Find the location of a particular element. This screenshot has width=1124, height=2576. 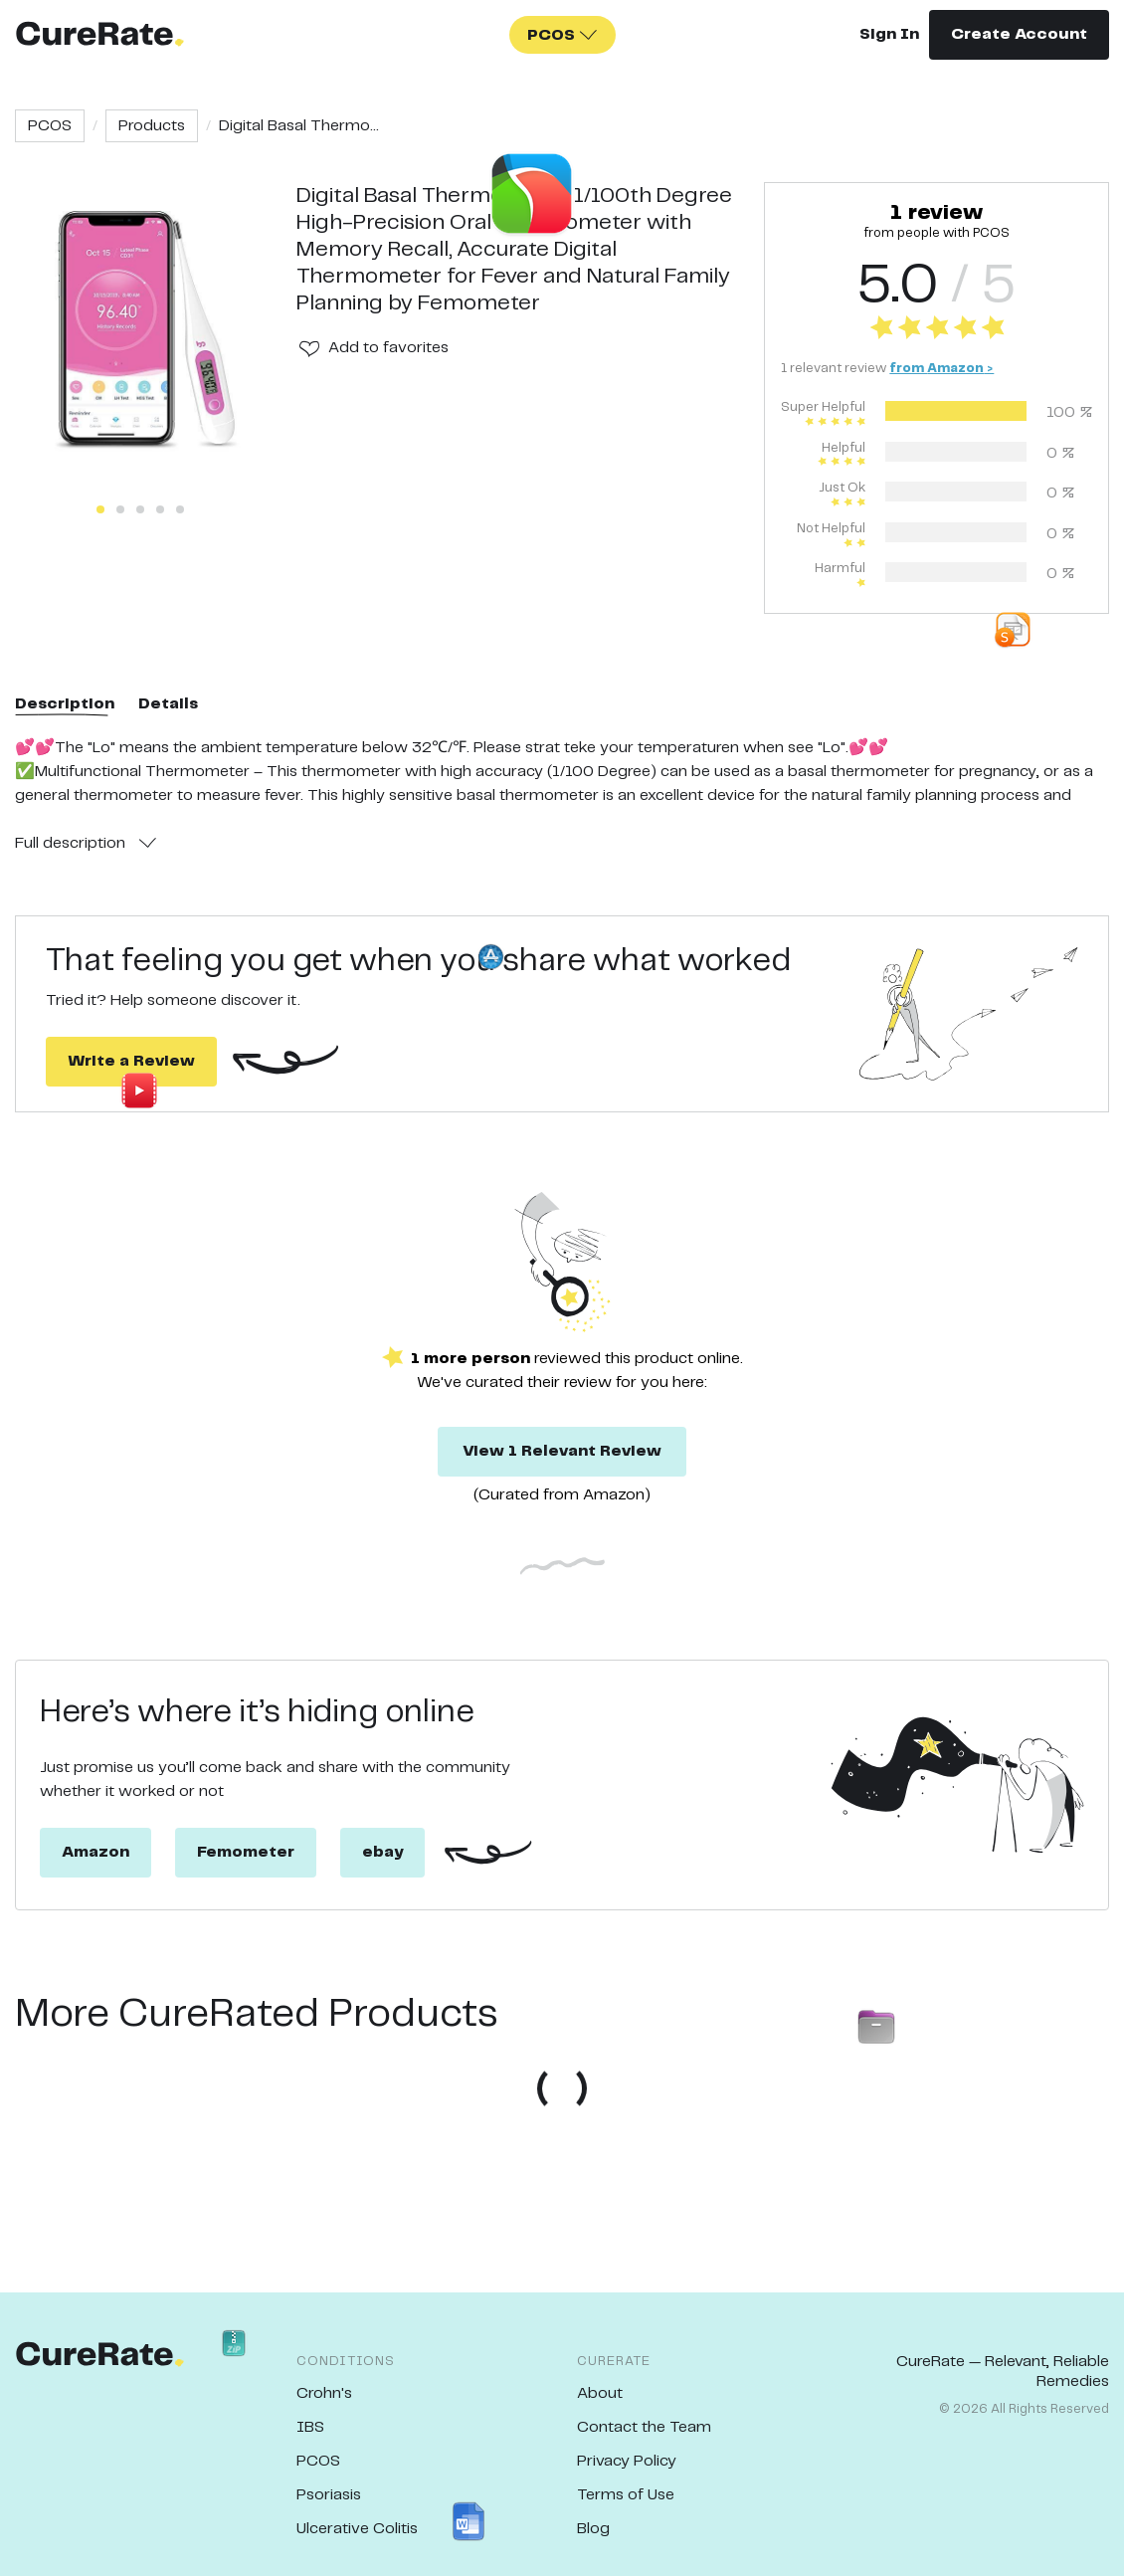

compressed zip archive file is located at coordinates (234, 2343).